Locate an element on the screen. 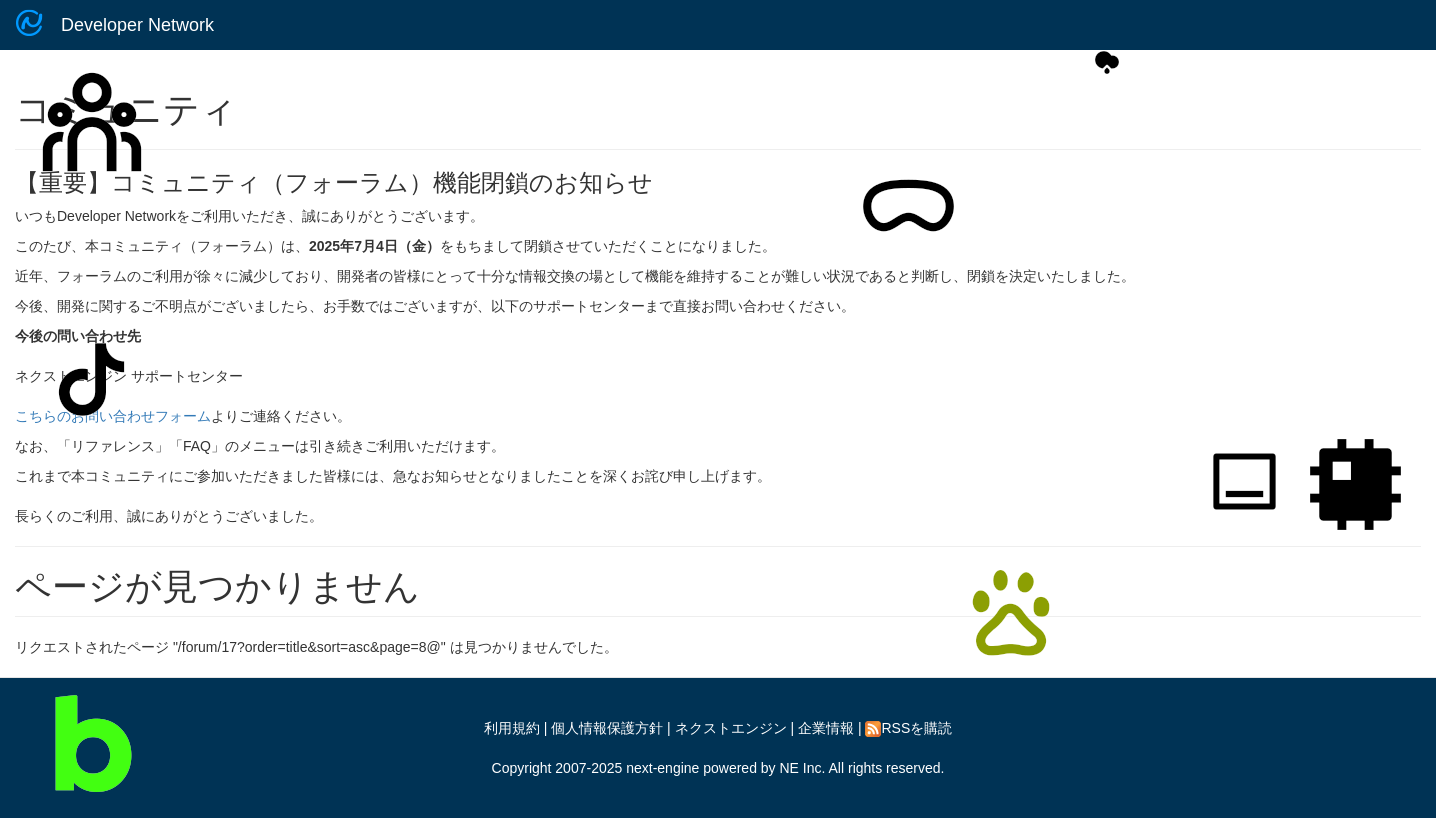 Image resolution: width=1436 pixels, height=818 pixels. open the TikTok app is located at coordinates (91, 379).